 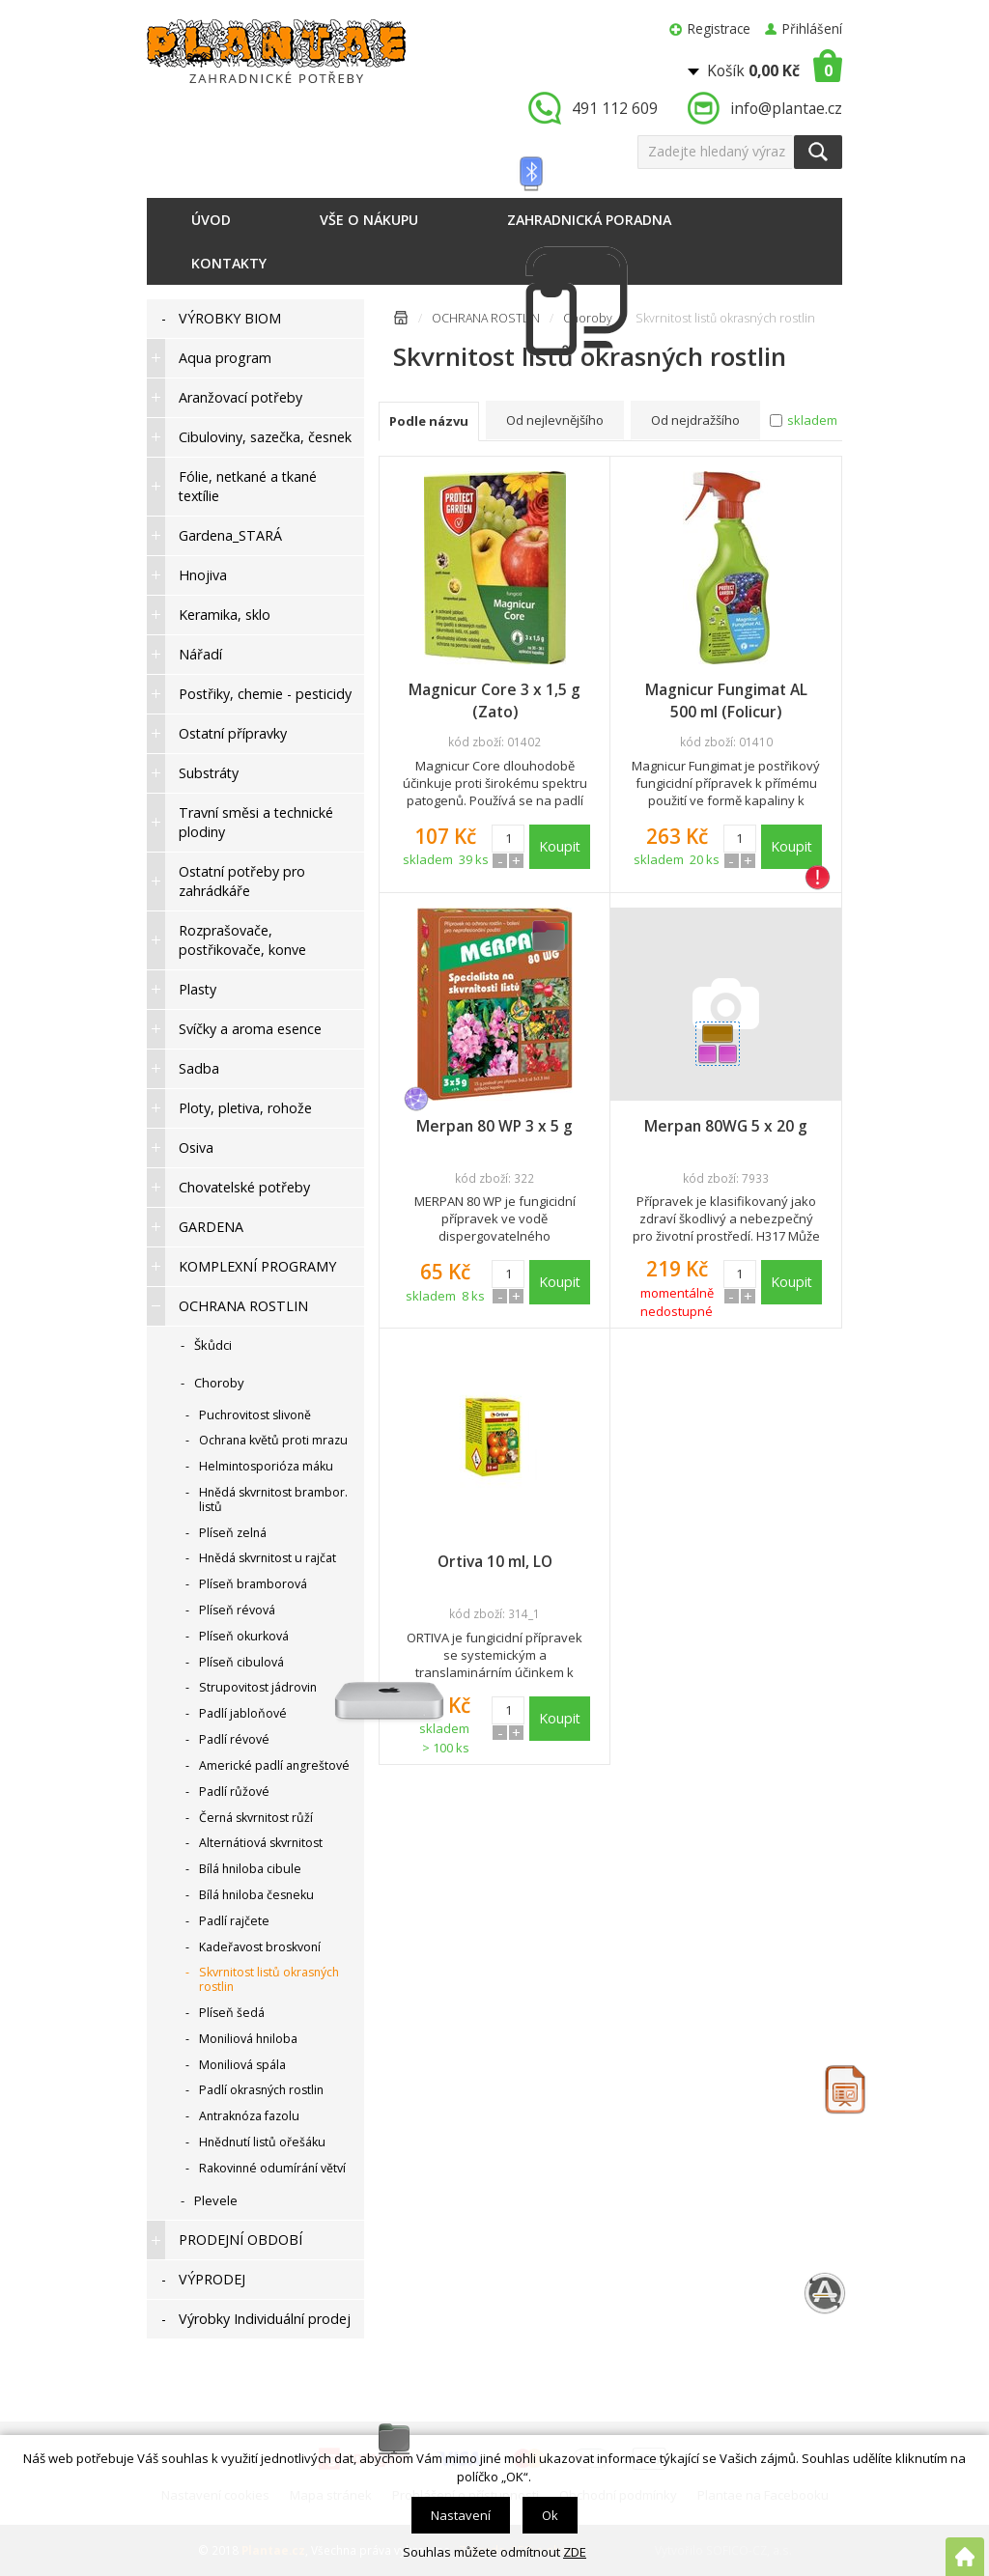 What do you see at coordinates (825, 2293) in the screenshot?
I see `open the software updater application` at bounding box center [825, 2293].